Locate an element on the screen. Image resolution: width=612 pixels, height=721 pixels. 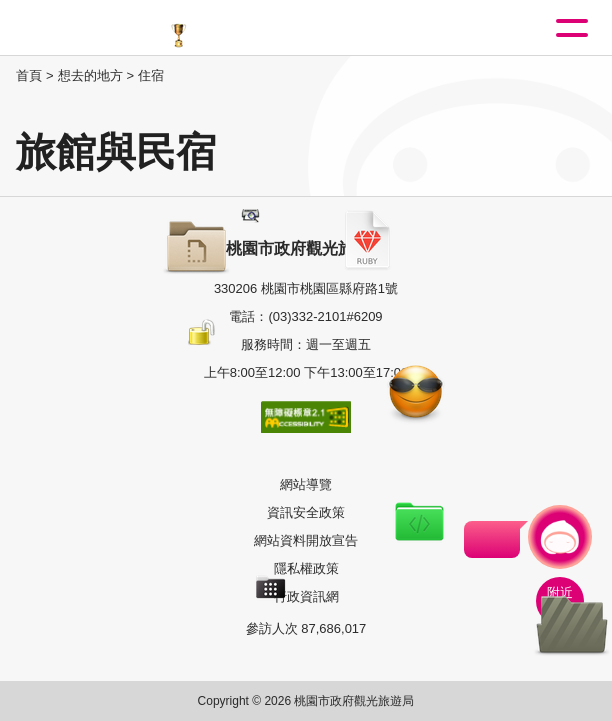
indicates a "cool" or confident mood in messaging is located at coordinates (416, 394).